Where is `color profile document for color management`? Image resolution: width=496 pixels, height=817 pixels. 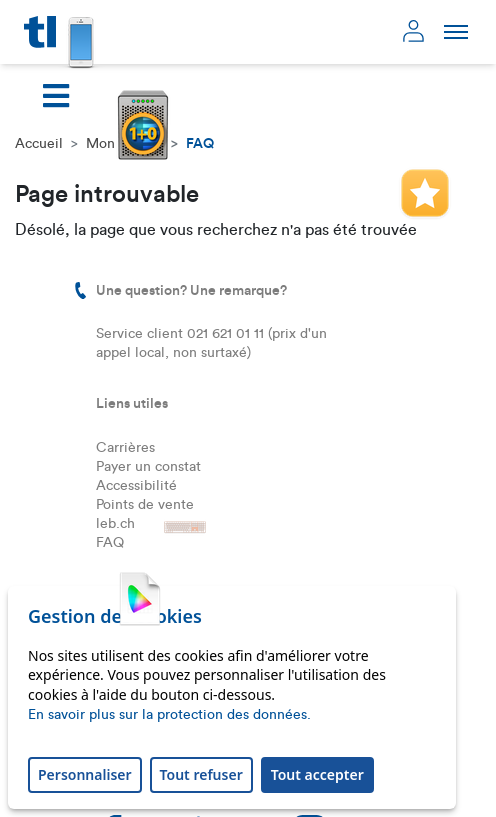
color profile document for color management is located at coordinates (140, 600).